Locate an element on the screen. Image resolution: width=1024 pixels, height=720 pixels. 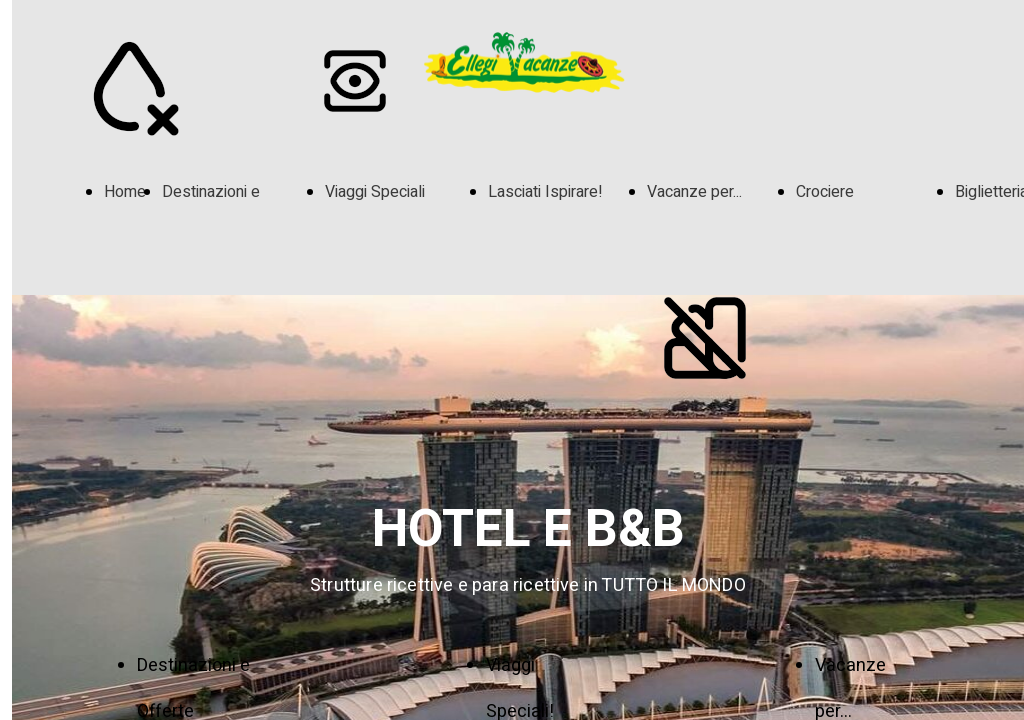
disable water or liquid-related feature is located at coordinates (129, 86).